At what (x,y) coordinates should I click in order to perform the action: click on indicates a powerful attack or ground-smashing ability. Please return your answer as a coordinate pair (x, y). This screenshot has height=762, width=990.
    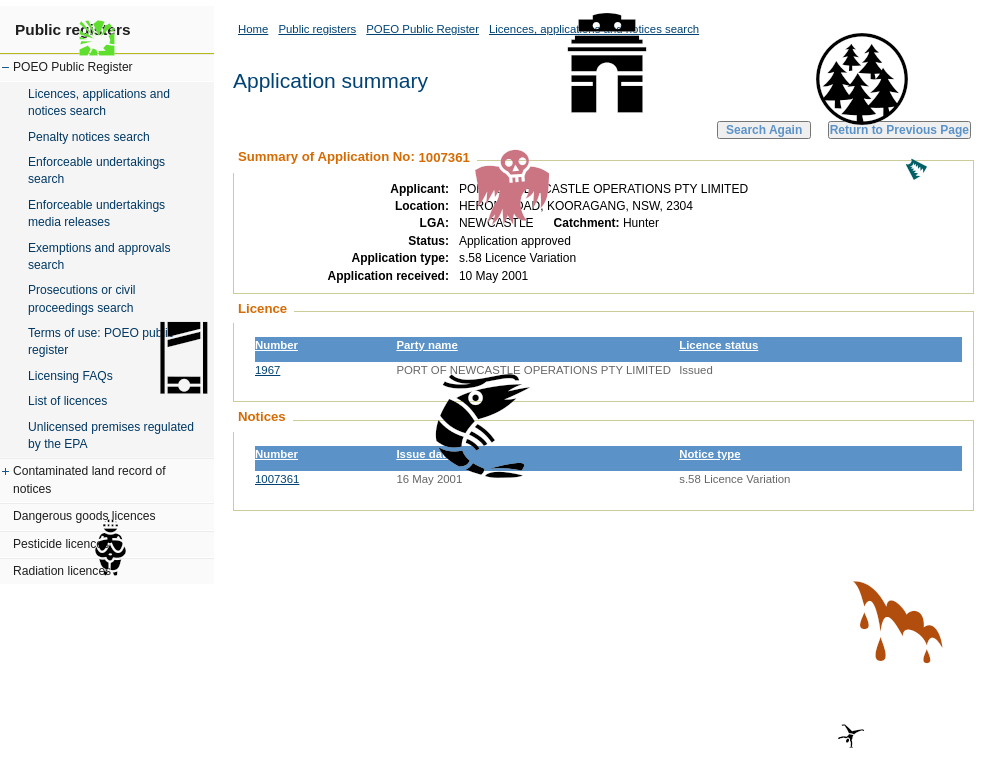
    Looking at the image, I should click on (97, 38).